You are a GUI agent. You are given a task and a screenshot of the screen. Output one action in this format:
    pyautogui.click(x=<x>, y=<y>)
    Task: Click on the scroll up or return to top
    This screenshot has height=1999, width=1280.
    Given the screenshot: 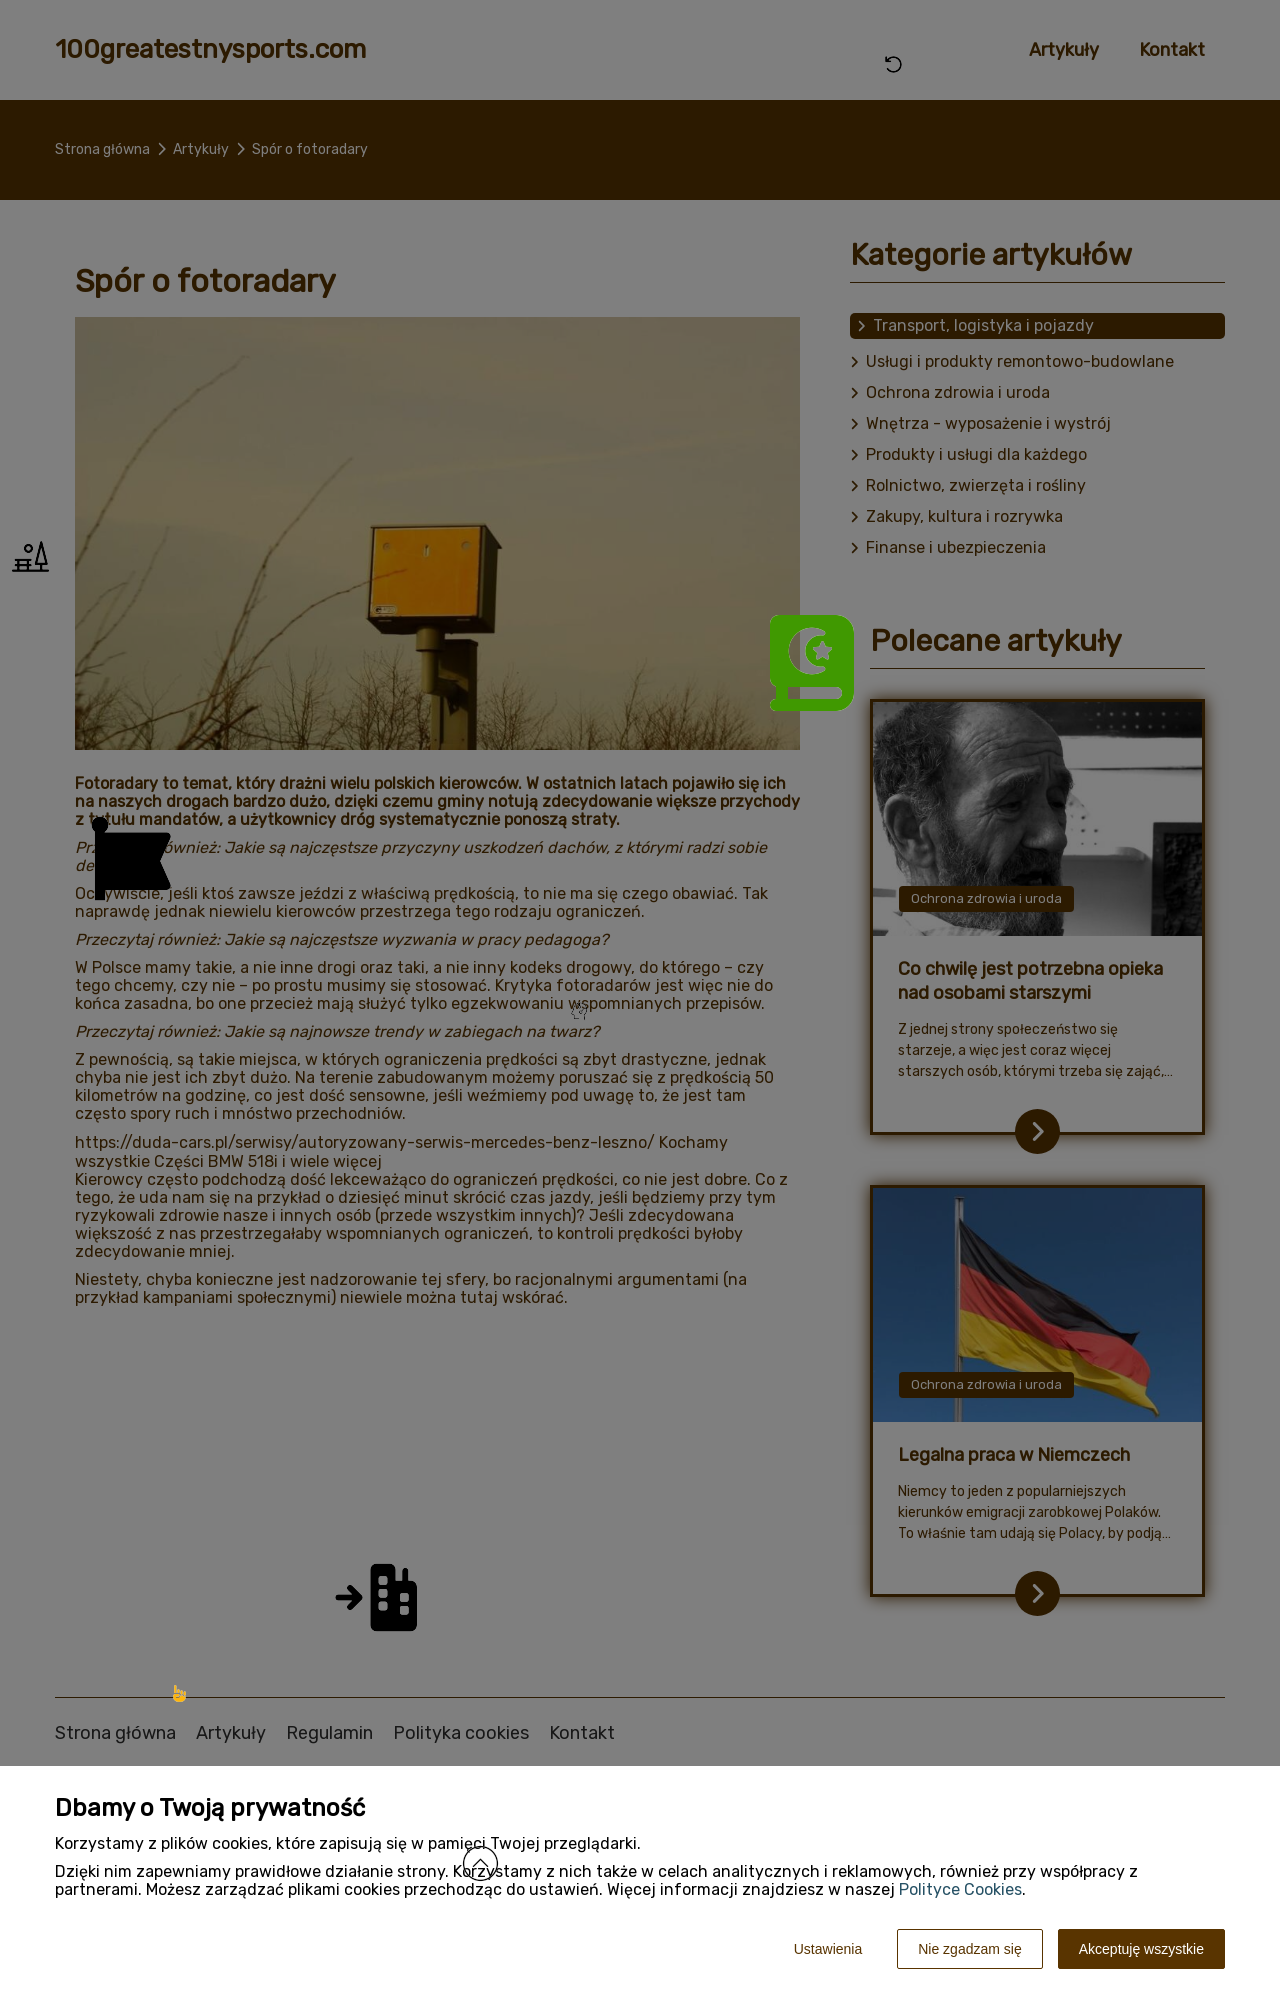 What is the action you would take?
    pyautogui.click(x=480, y=1863)
    